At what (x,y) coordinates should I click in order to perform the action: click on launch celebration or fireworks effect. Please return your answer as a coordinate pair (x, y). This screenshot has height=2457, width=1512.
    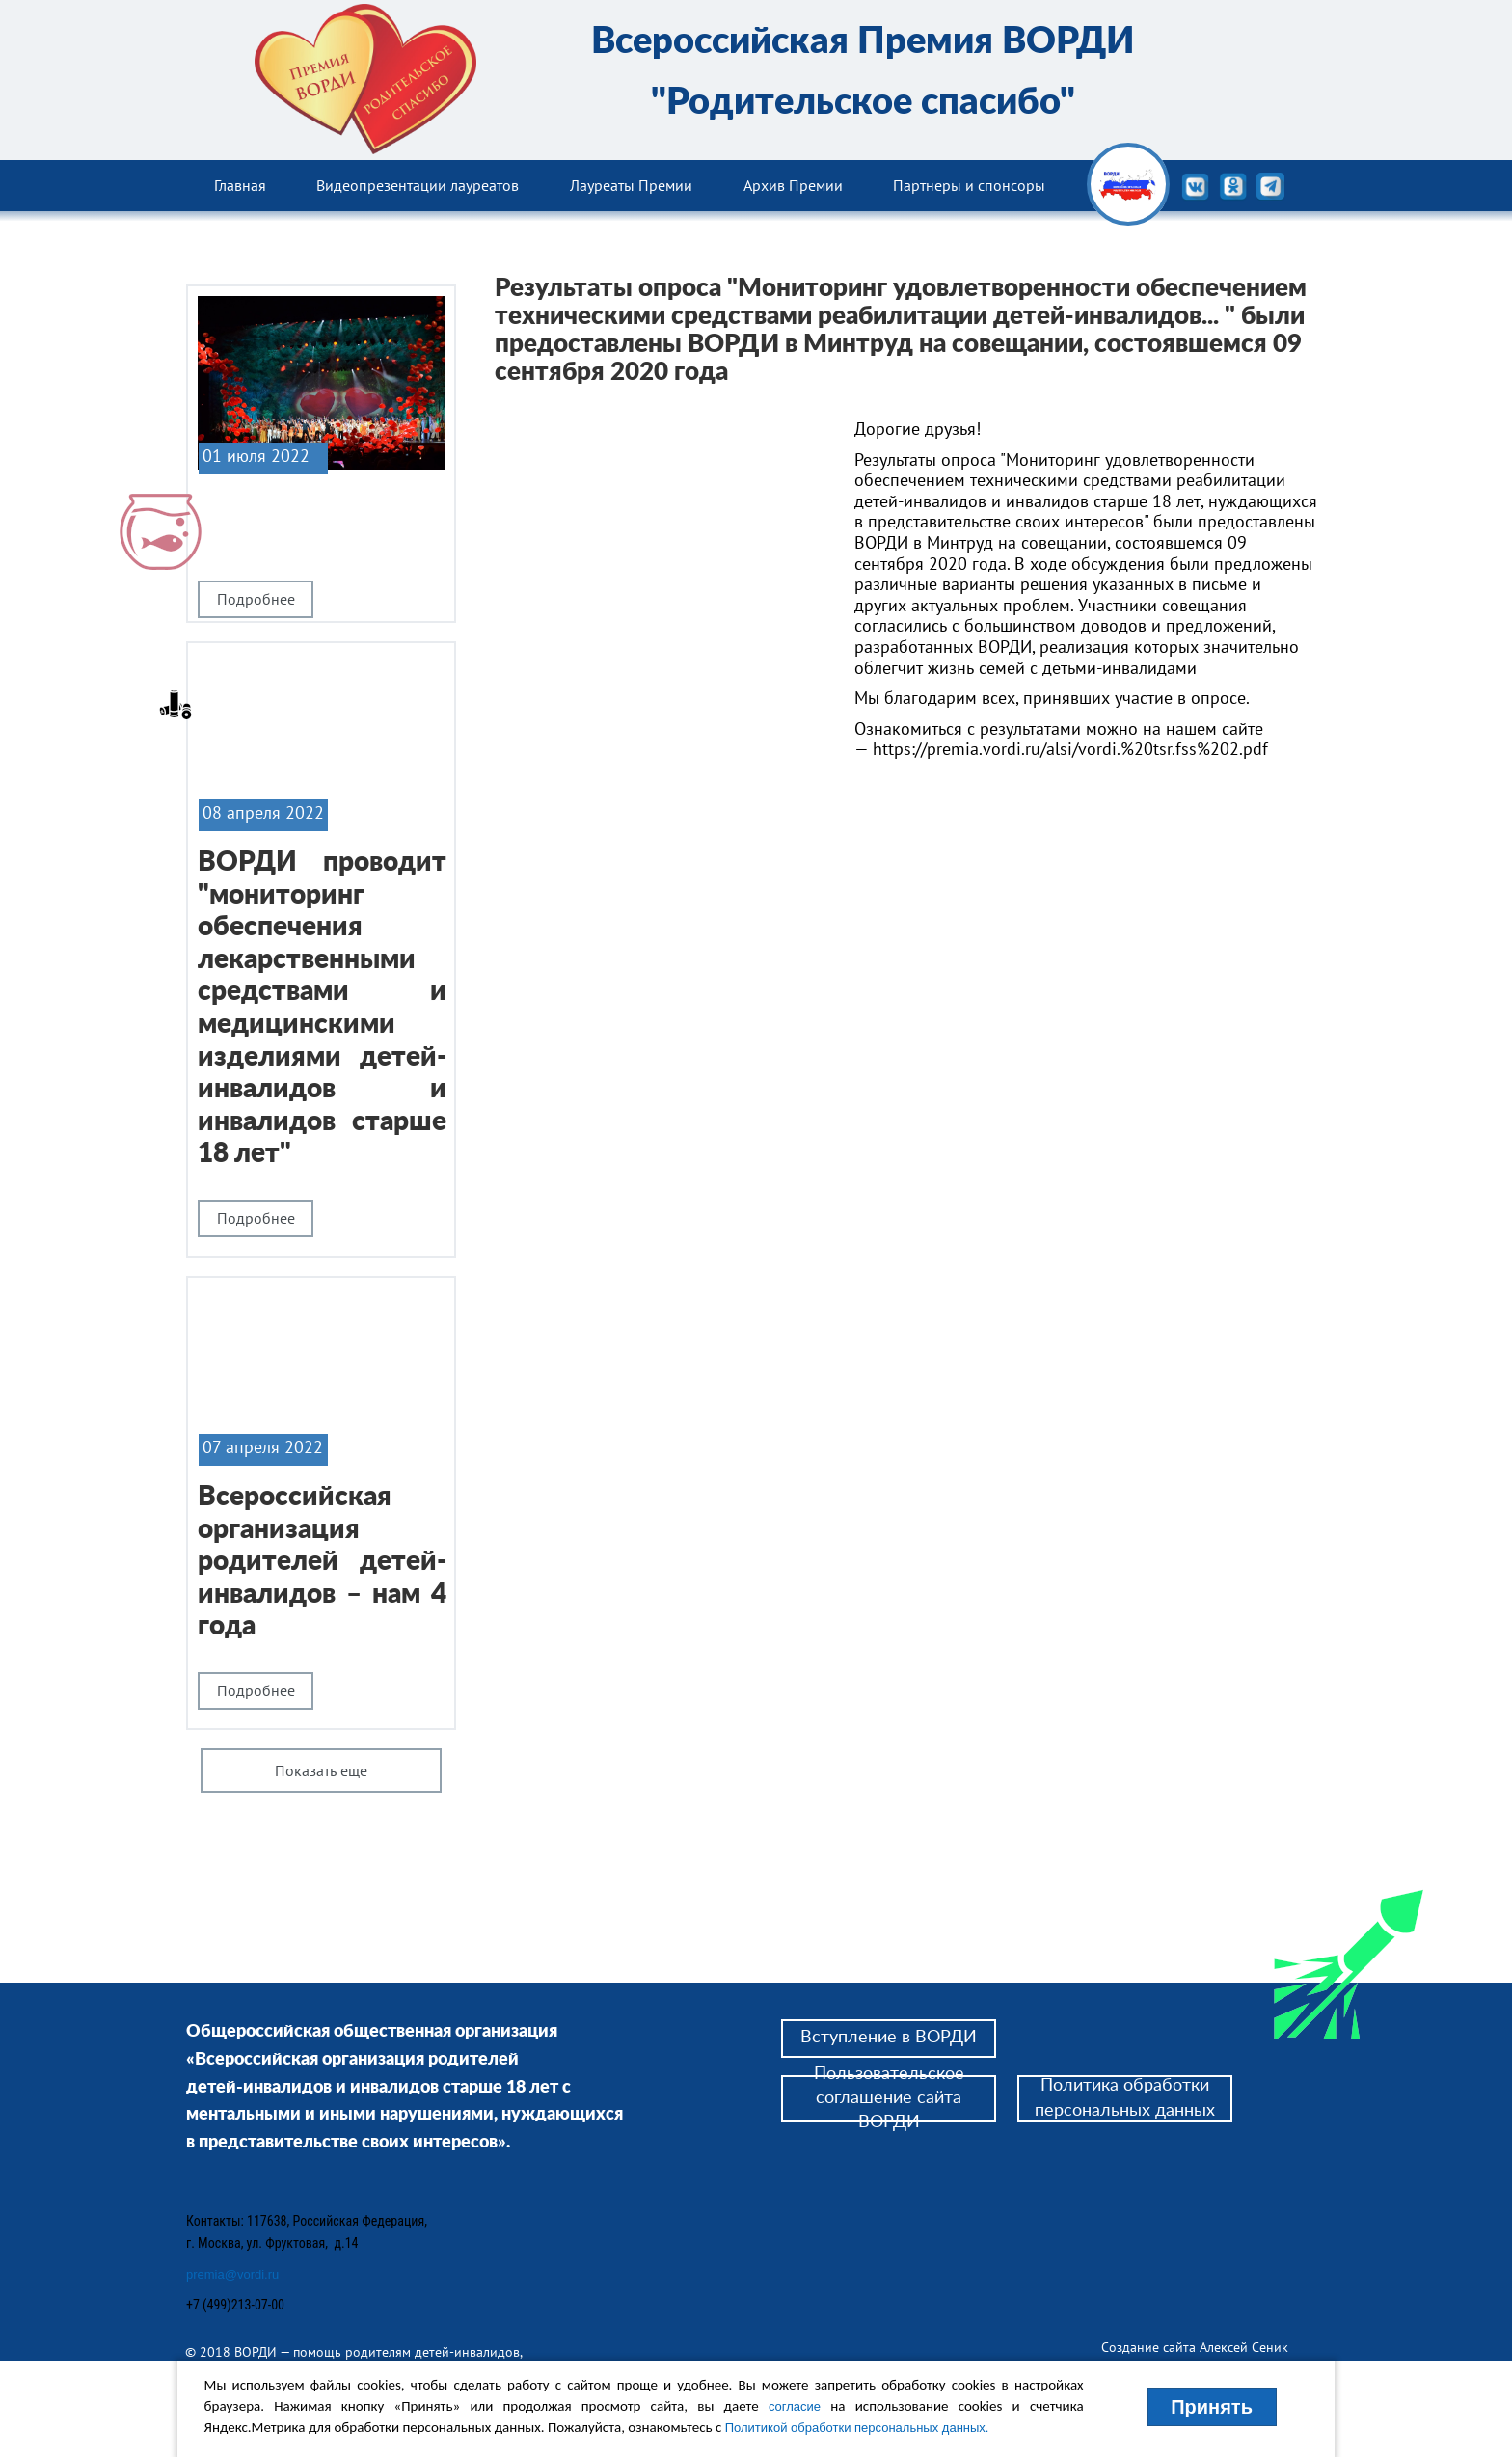
    Looking at the image, I should click on (1350, 1962).